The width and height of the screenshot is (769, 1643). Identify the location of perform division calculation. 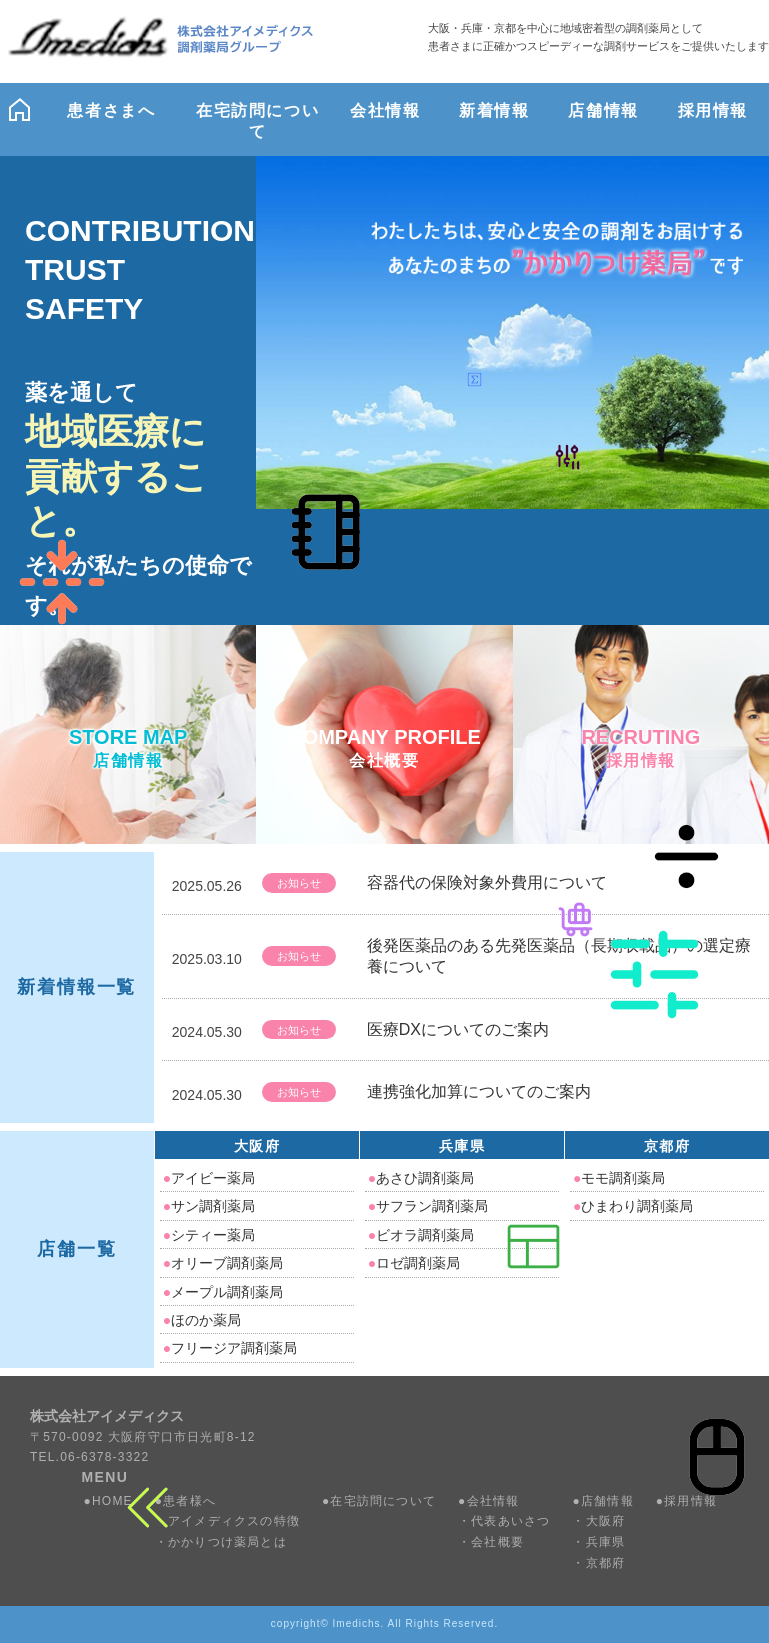
(686, 856).